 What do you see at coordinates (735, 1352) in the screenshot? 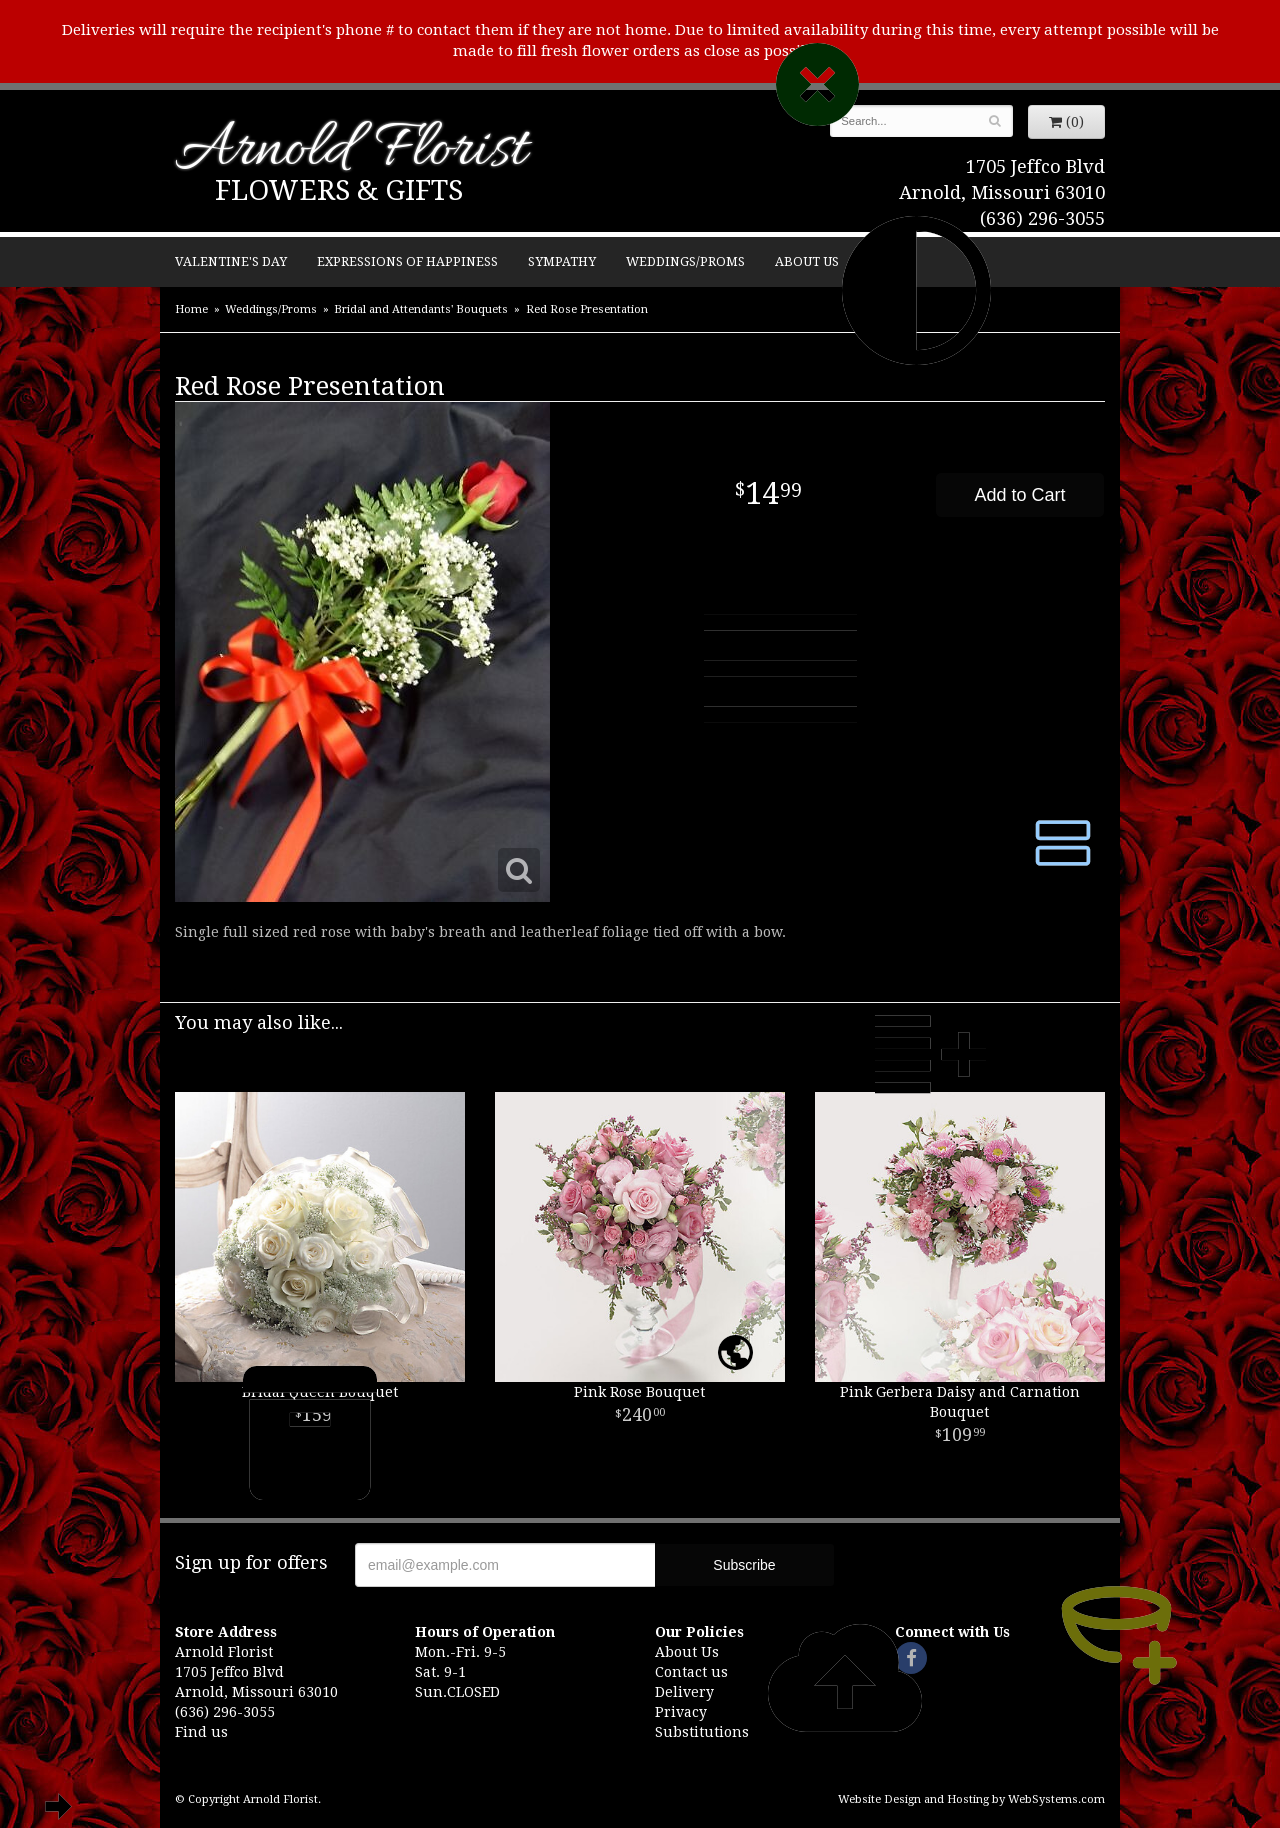
I see `switch to global or worldwide view` at bounding box center [735, 1352].